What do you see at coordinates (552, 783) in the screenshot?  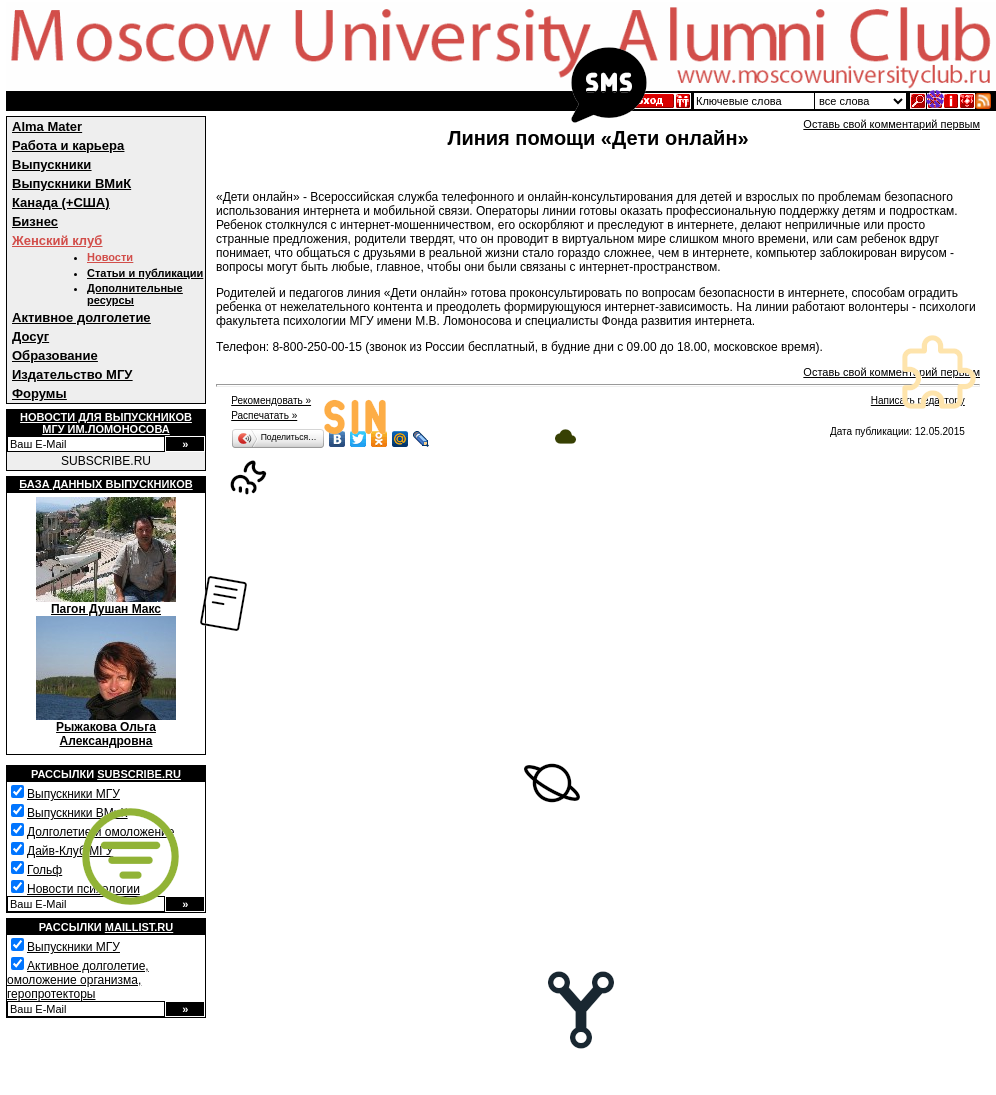 I see `explore global or worldwide content` at bounding box center [552, 783].